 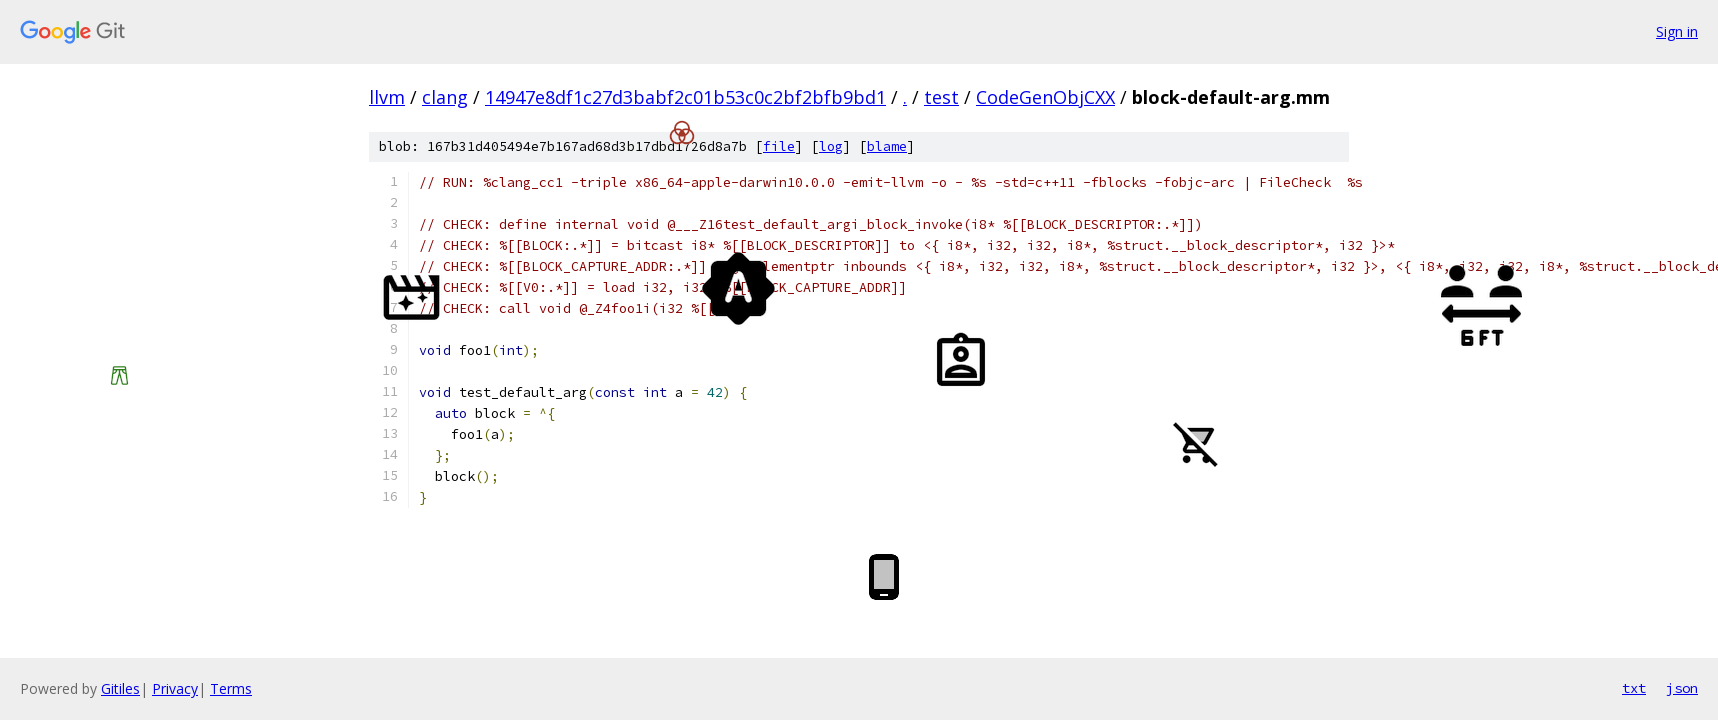 What do you see at coordinates (119, 375) in the screenshot?
I see `browse pants or bottoms in a clothing app` at bounding box center [119, 375].